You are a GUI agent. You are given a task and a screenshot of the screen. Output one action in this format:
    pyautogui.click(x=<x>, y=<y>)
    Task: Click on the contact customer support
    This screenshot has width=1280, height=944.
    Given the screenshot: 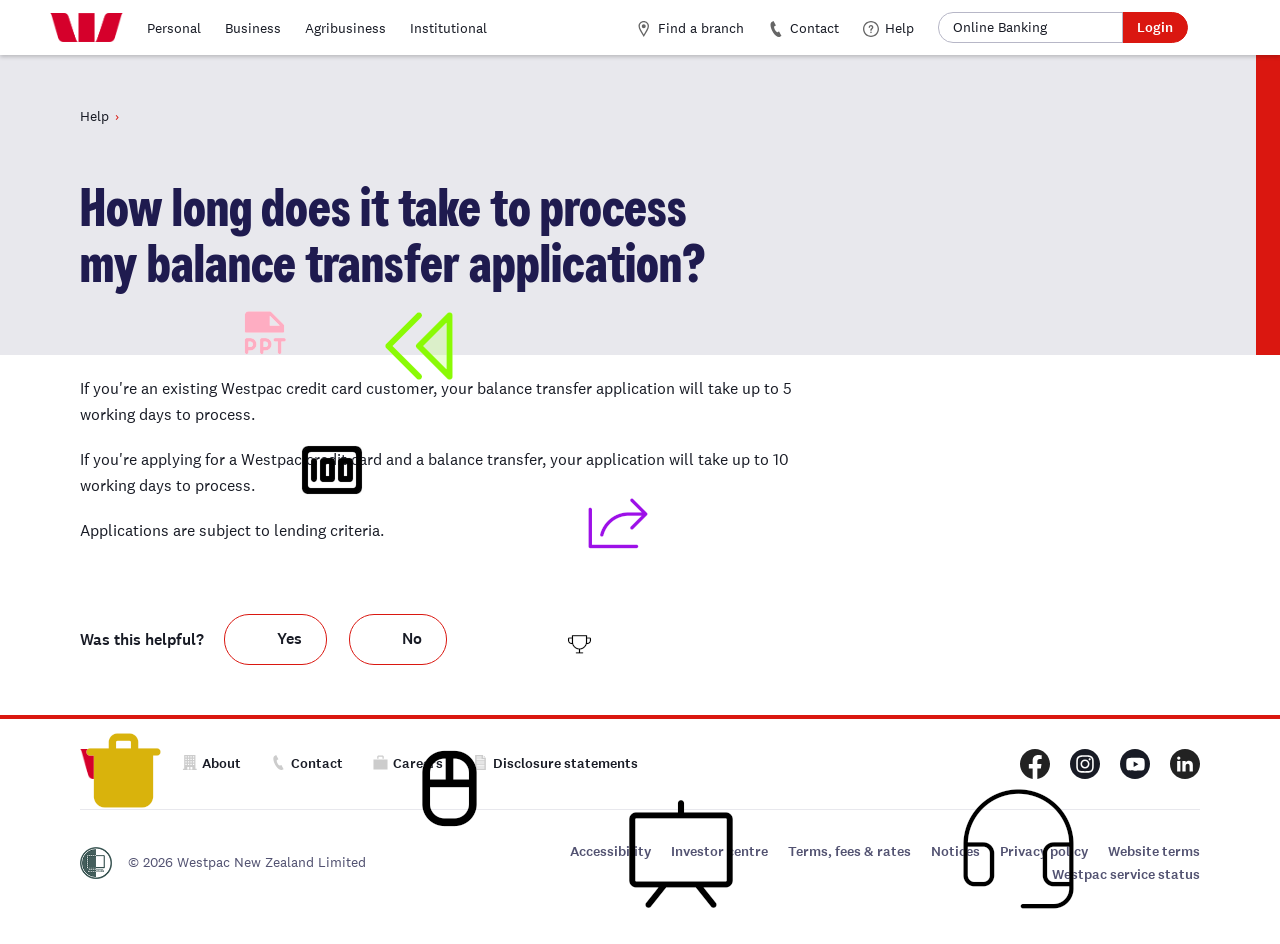 What is the action you would take?
    pyautogui.click(x=1018, y=844)
    